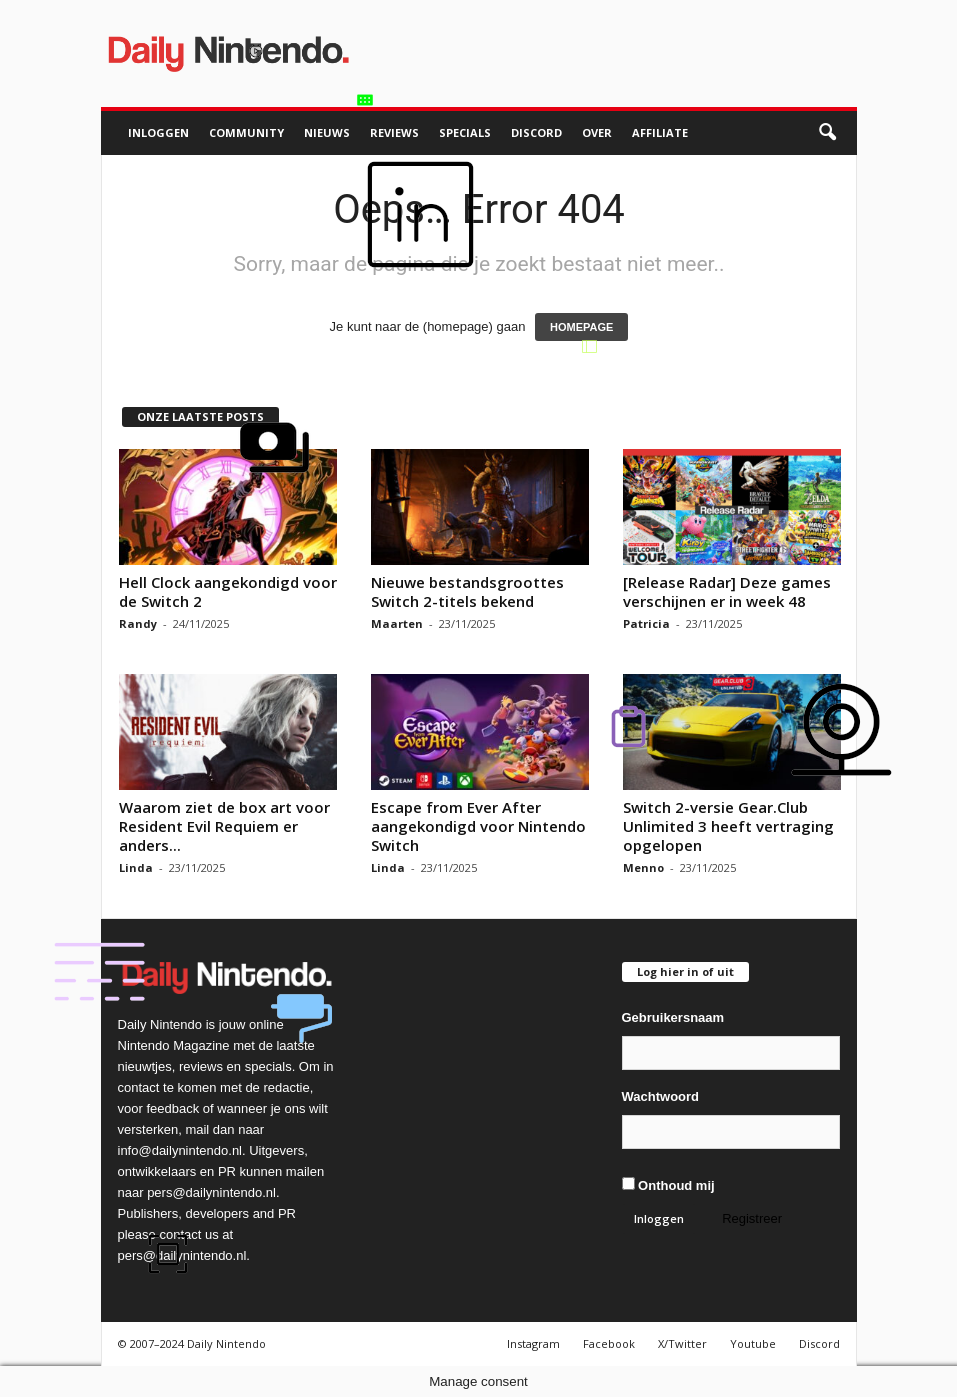 This screenshot has height=1397, width=957. What do you see at coordinates (365, 100) in the screenshot?
I see `drag to reorder or rearrange items` at bounding box center [365, 100].